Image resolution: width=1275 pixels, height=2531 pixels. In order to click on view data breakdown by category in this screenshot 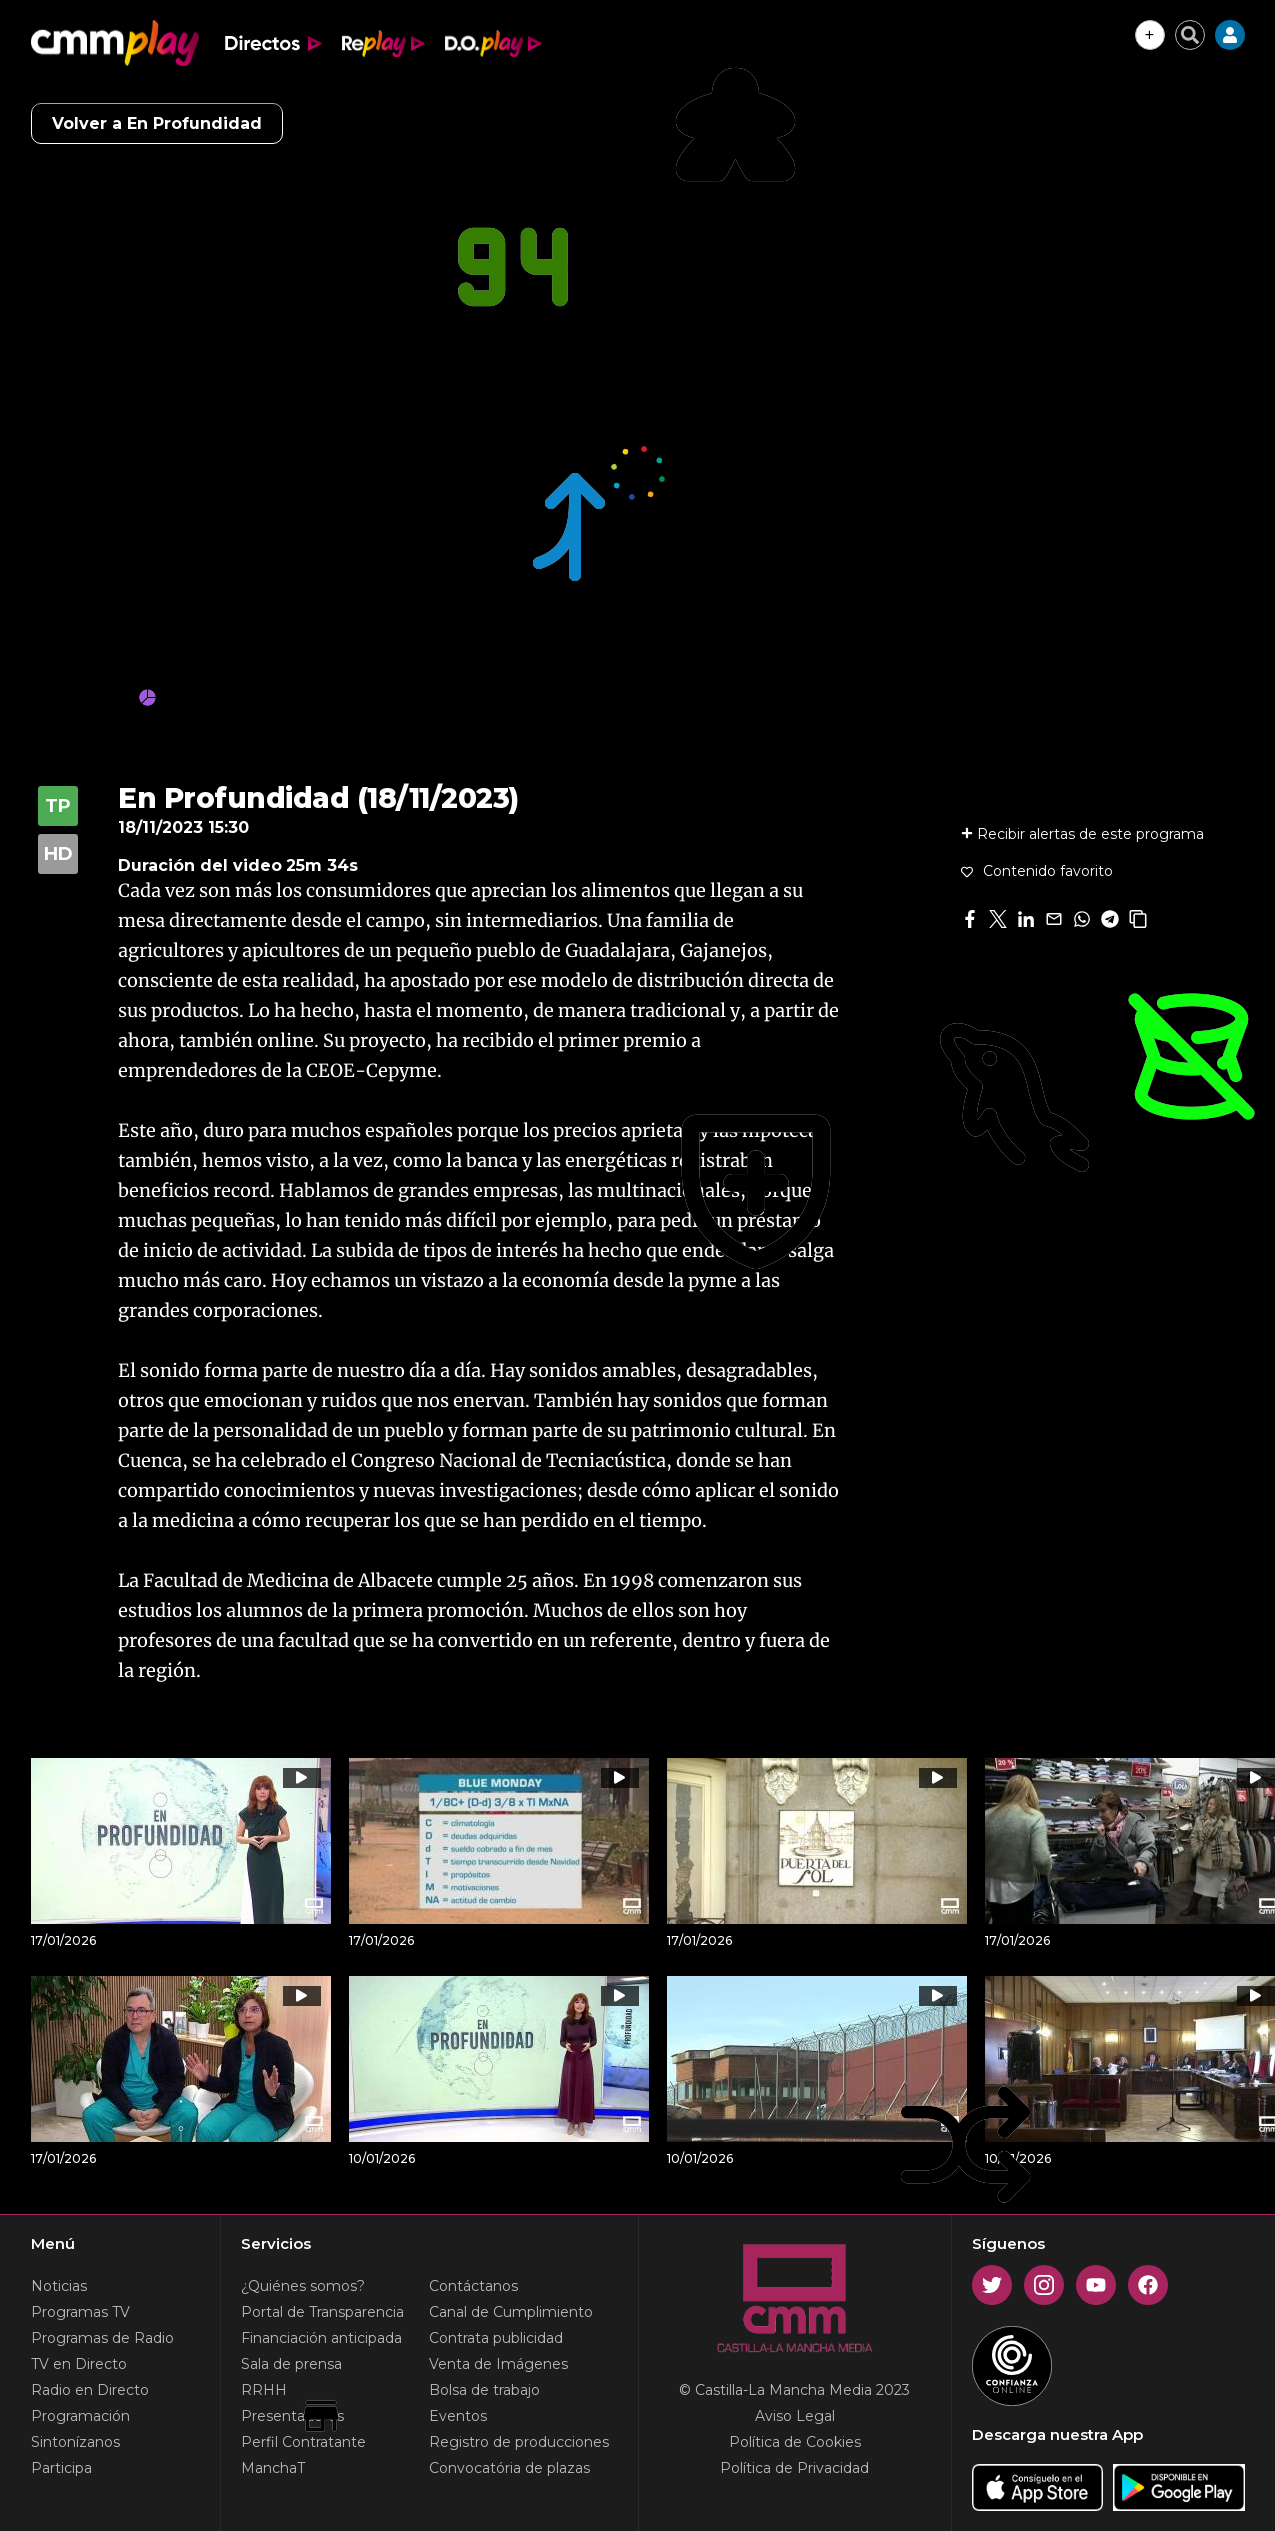, I will do `click(147, 697)`.